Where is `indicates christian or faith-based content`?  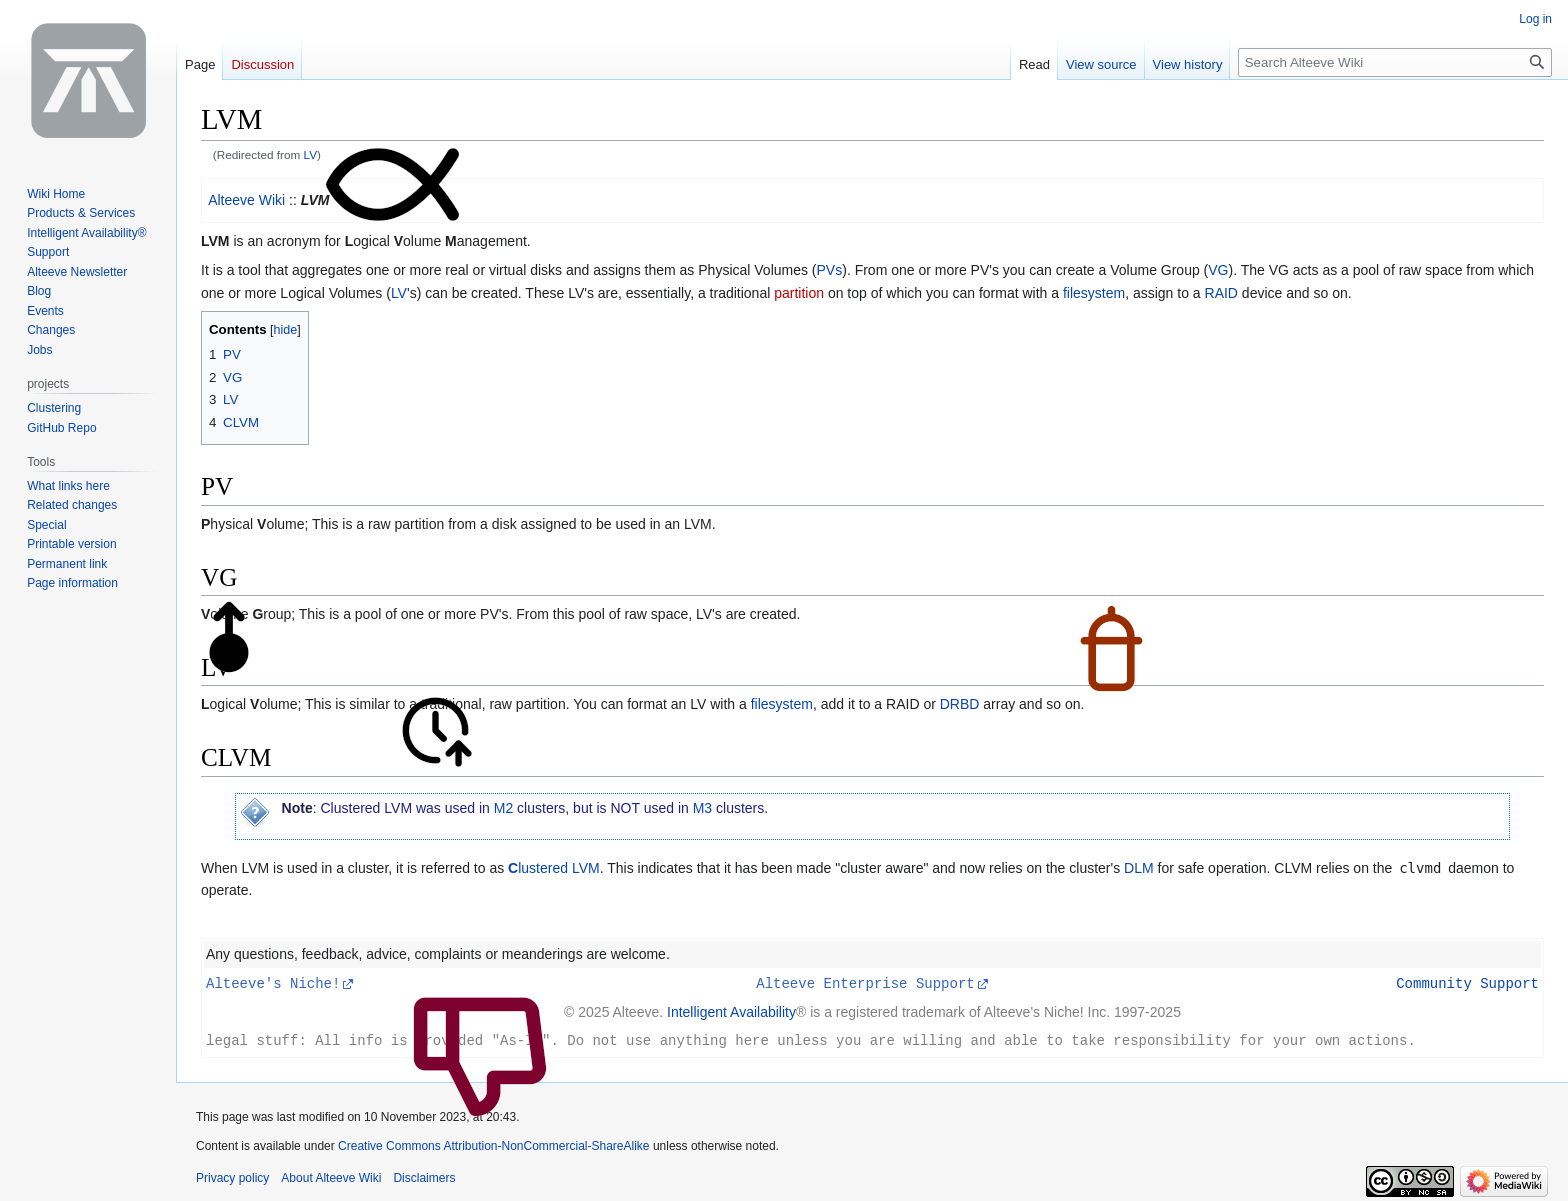 indicates christian or faith-based content is located at coordinates (392, 184).